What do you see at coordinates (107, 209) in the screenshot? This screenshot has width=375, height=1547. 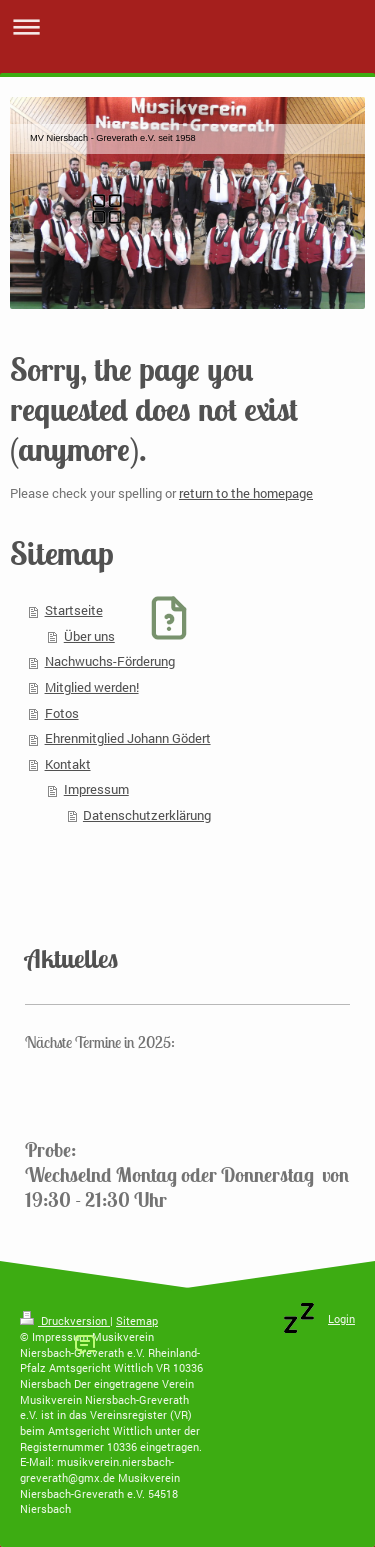 I see `view items in grid layout` at bounding box center [107, 209].